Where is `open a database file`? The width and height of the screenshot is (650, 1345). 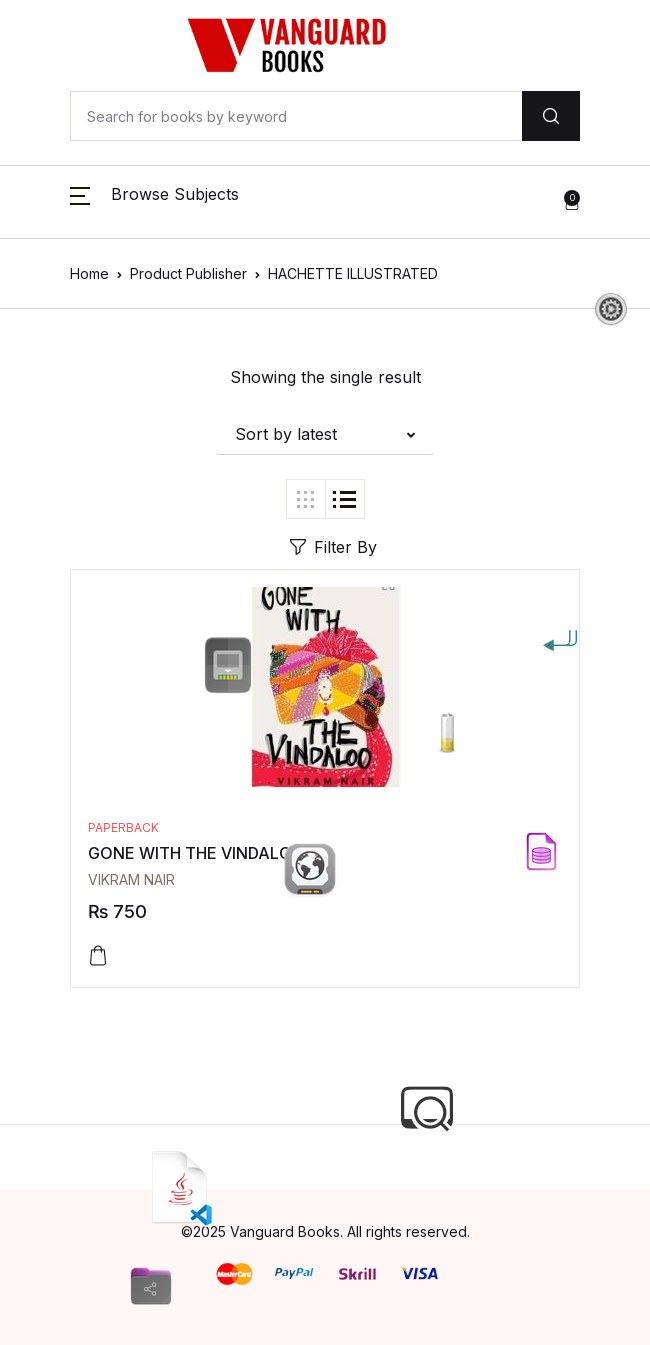 open a database file is located at coordinates (541, 851).